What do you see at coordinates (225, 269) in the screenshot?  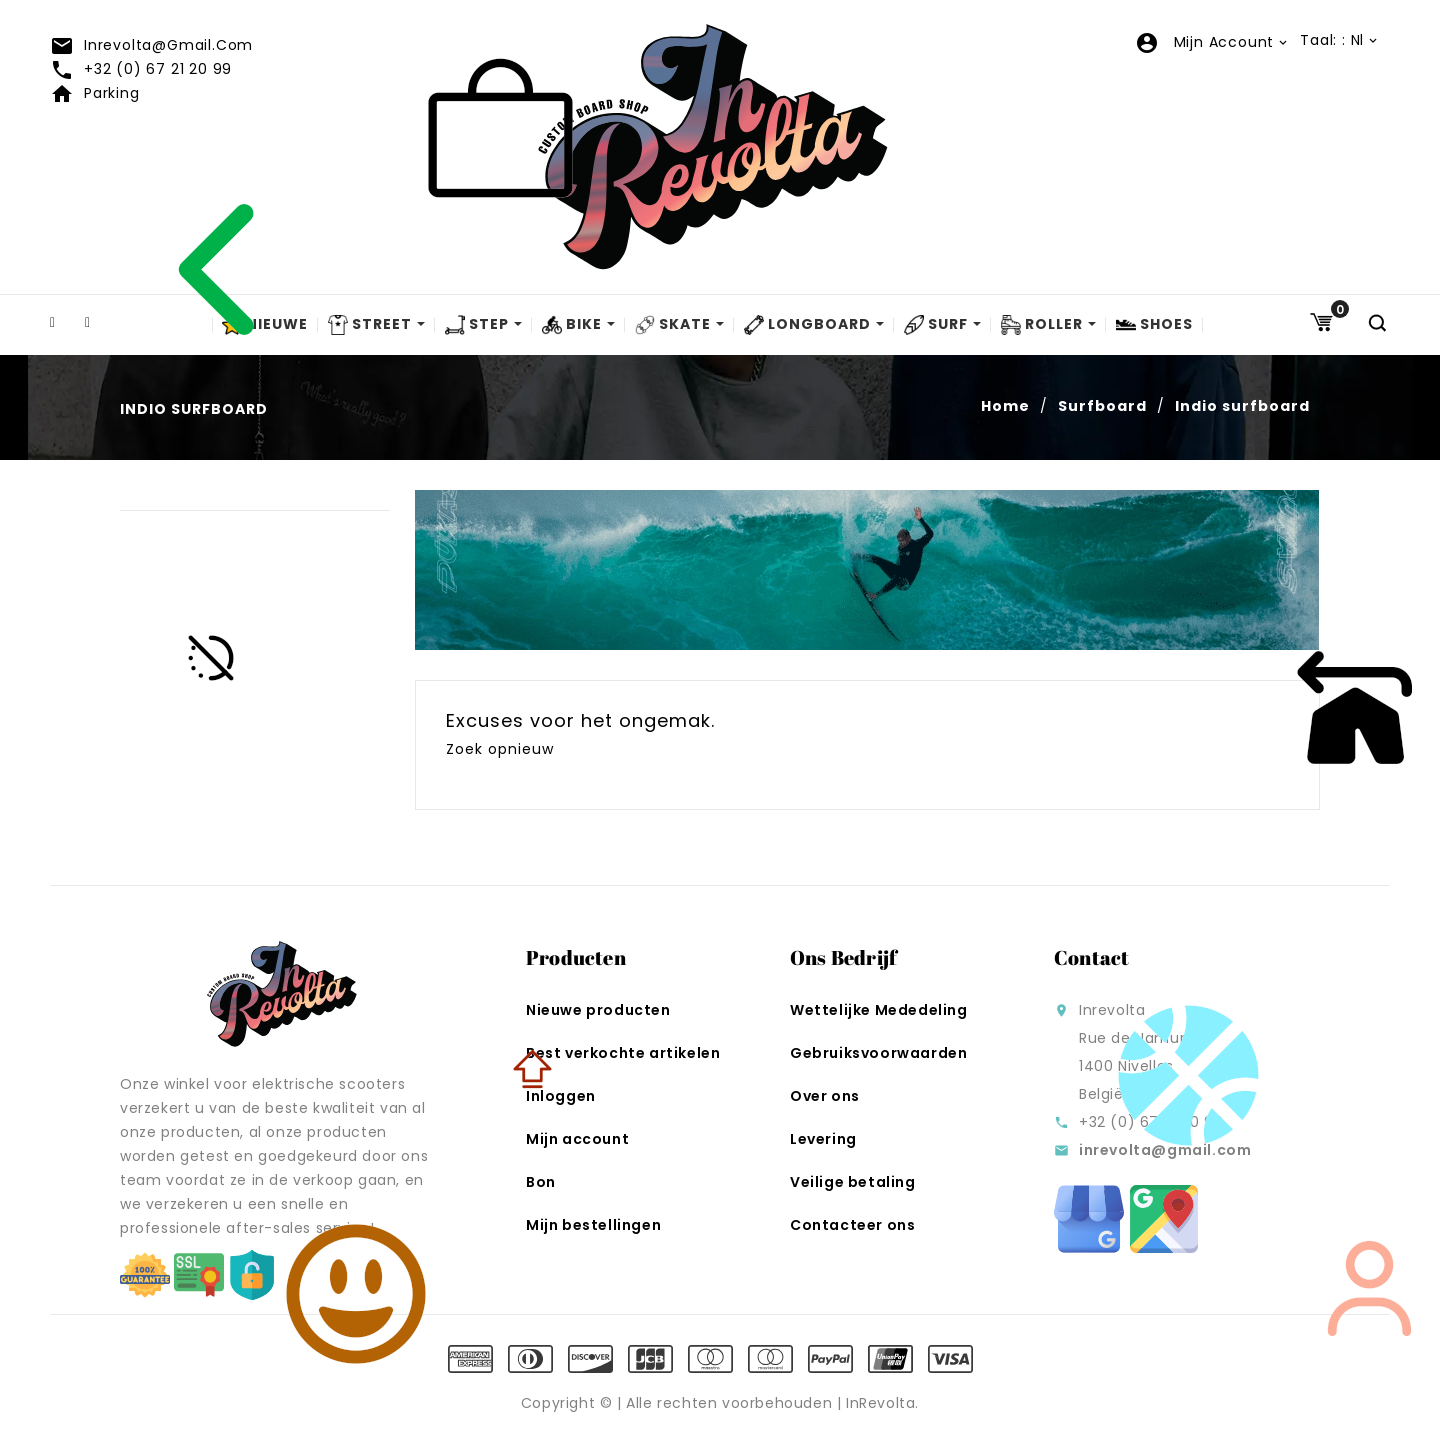 I see `go back to the previous screen` at bounding box center [225, 269].